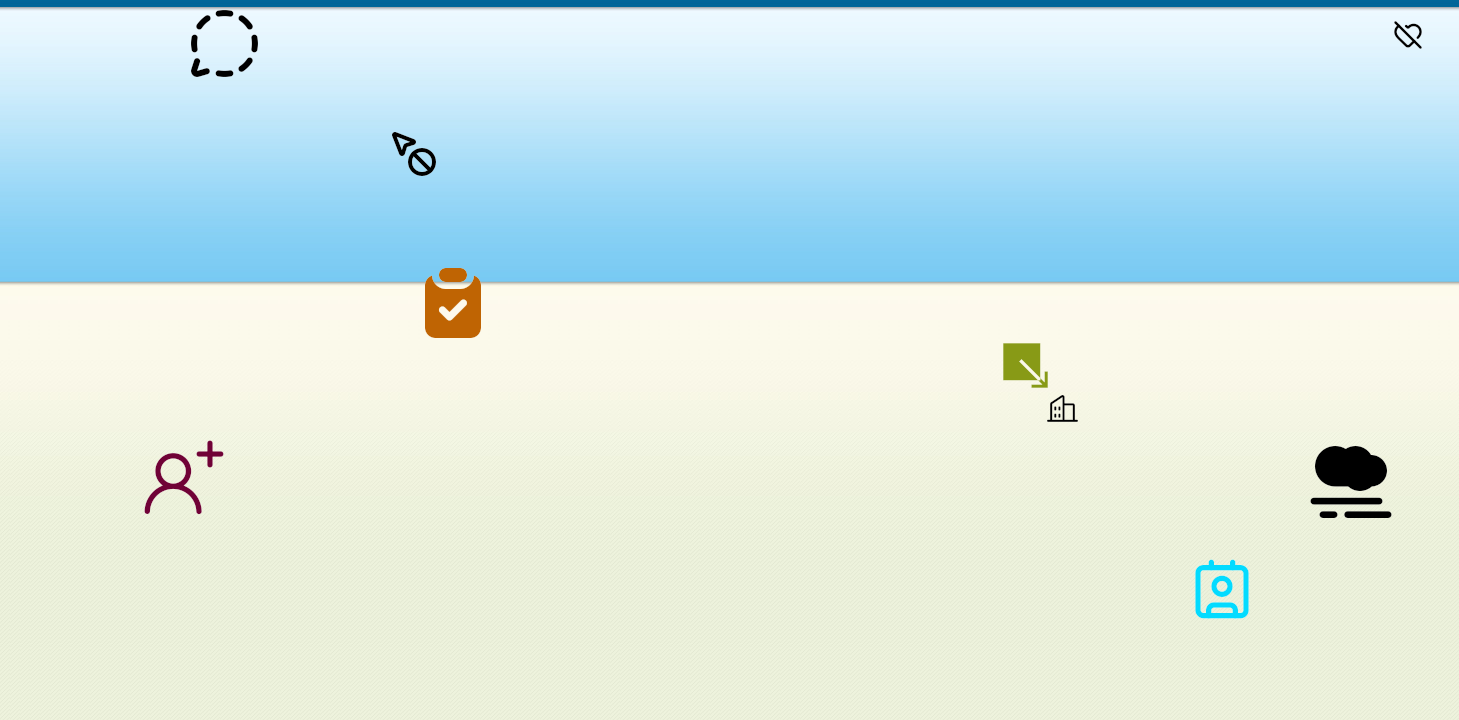  Describe the element at coordinates (1222, 589) in the screenshot. I see `view contact details` at that location.